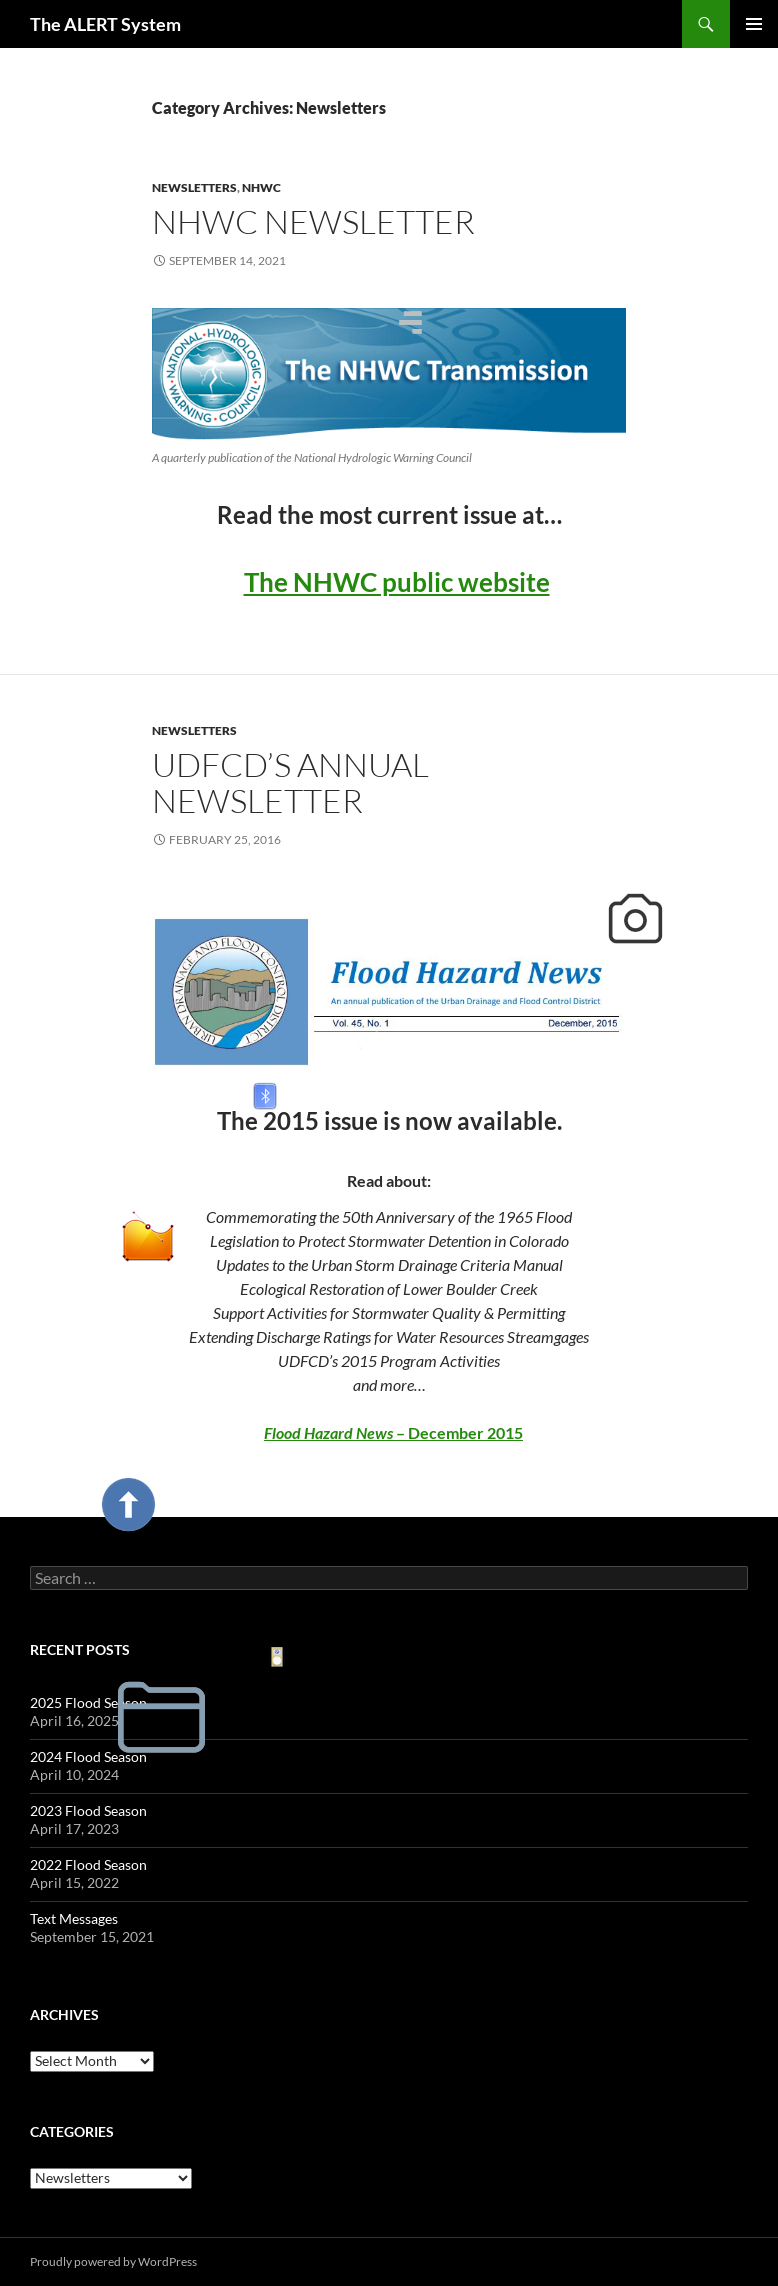 The height and width of the screenshot is (2286, 778). I want to click on access media library or asset collection, so click(148, 1236).